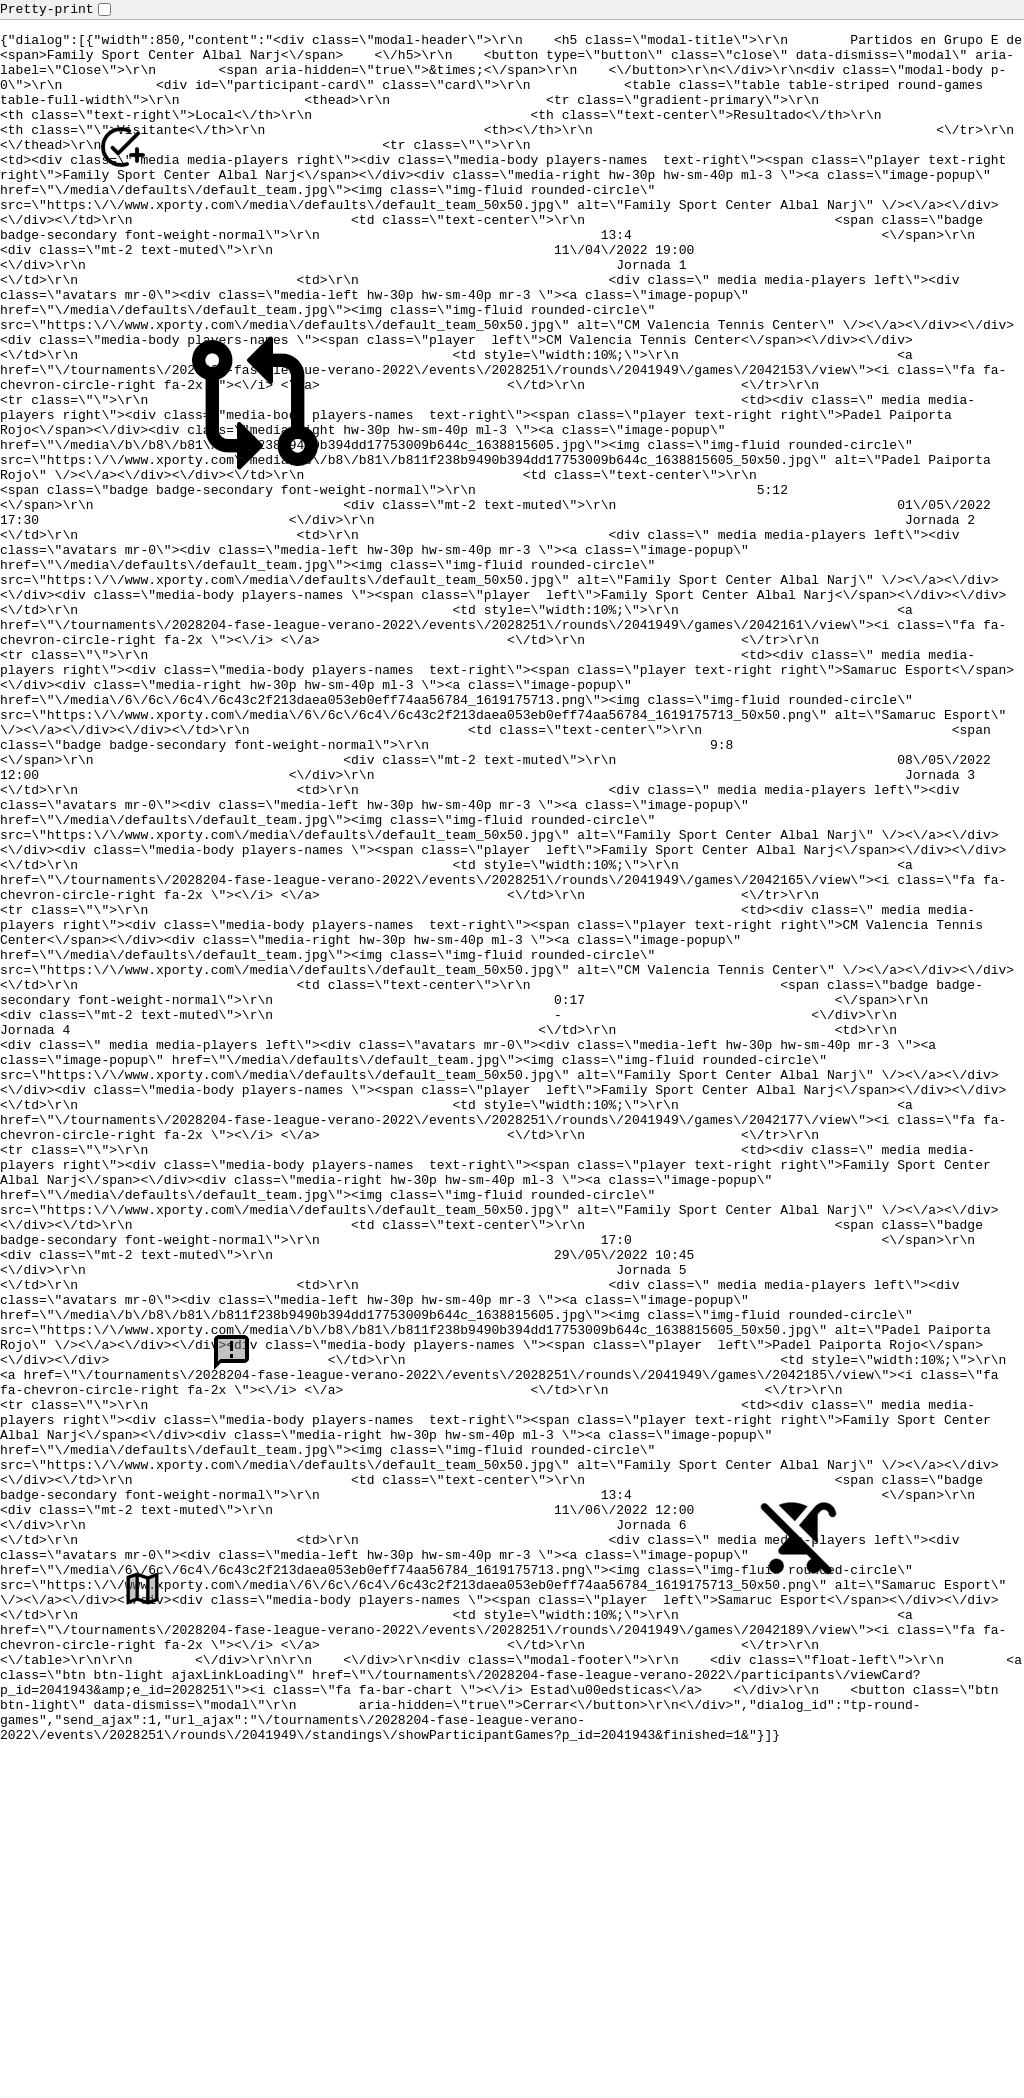 This screenshot has width=1024, height=2098. What do you see at coordinates (121, 147) in the screenshot?
I see `add a new task to your list` at bounding box center [121, 147].